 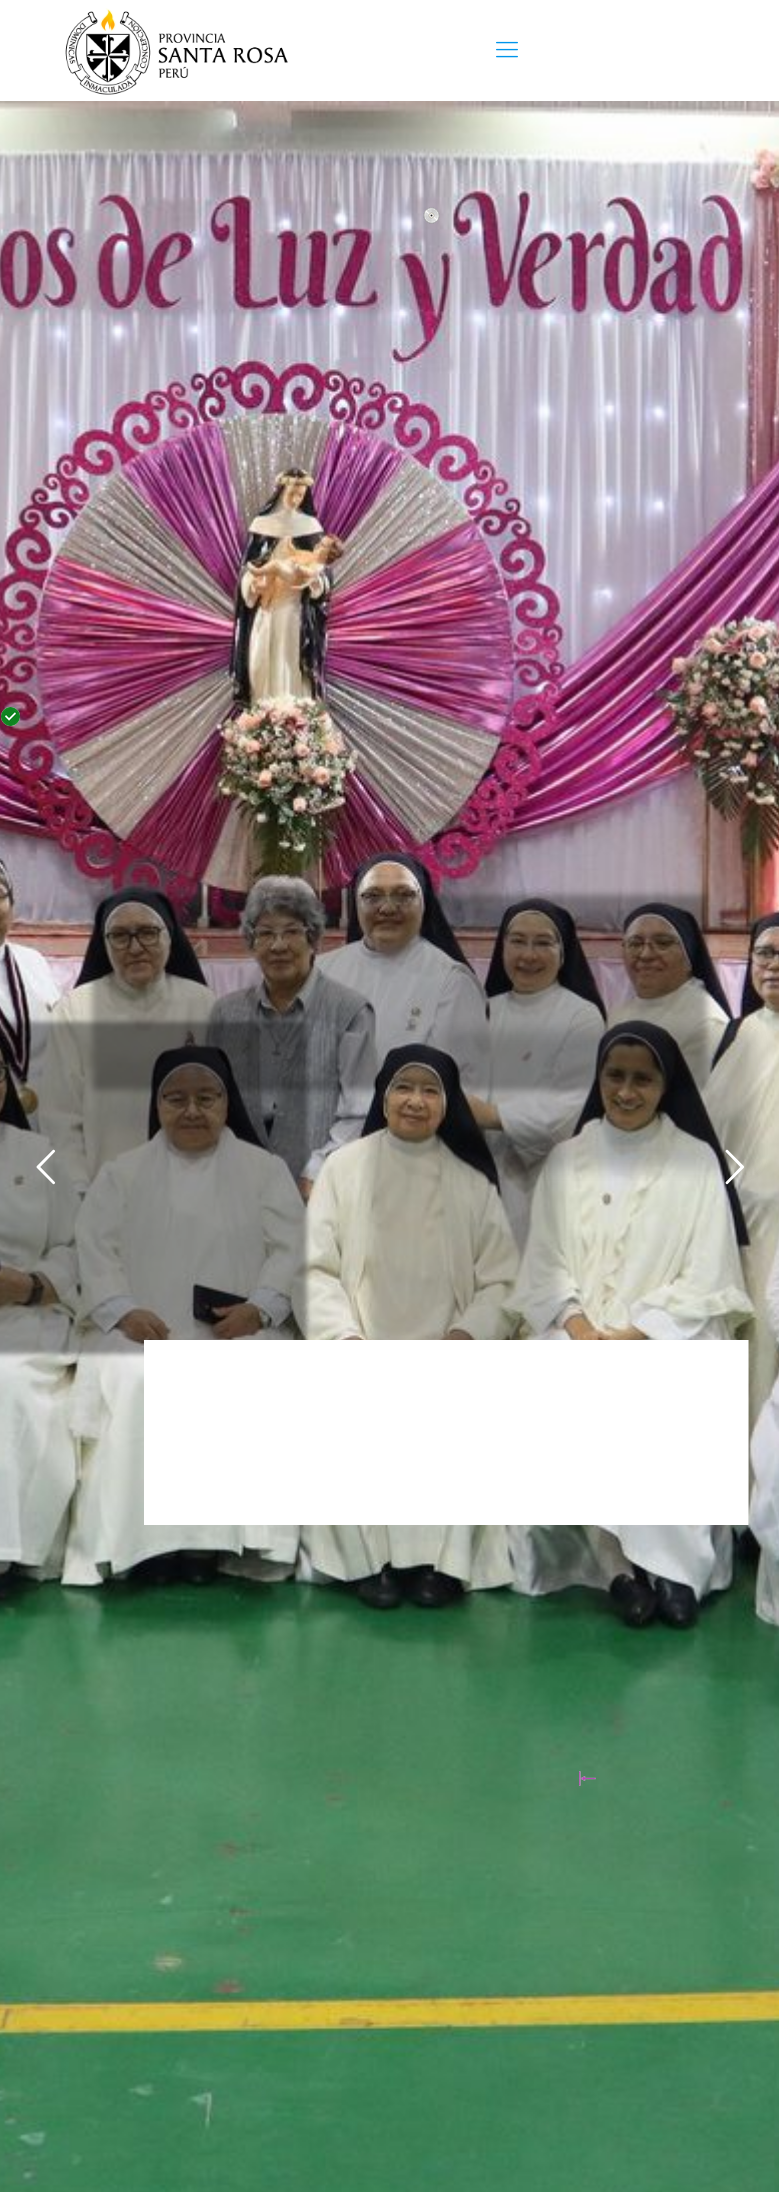 What do you see at coordinates (10, 716) in the screenshot?
I see `mark item as complete` at bounding box center [10, 716].